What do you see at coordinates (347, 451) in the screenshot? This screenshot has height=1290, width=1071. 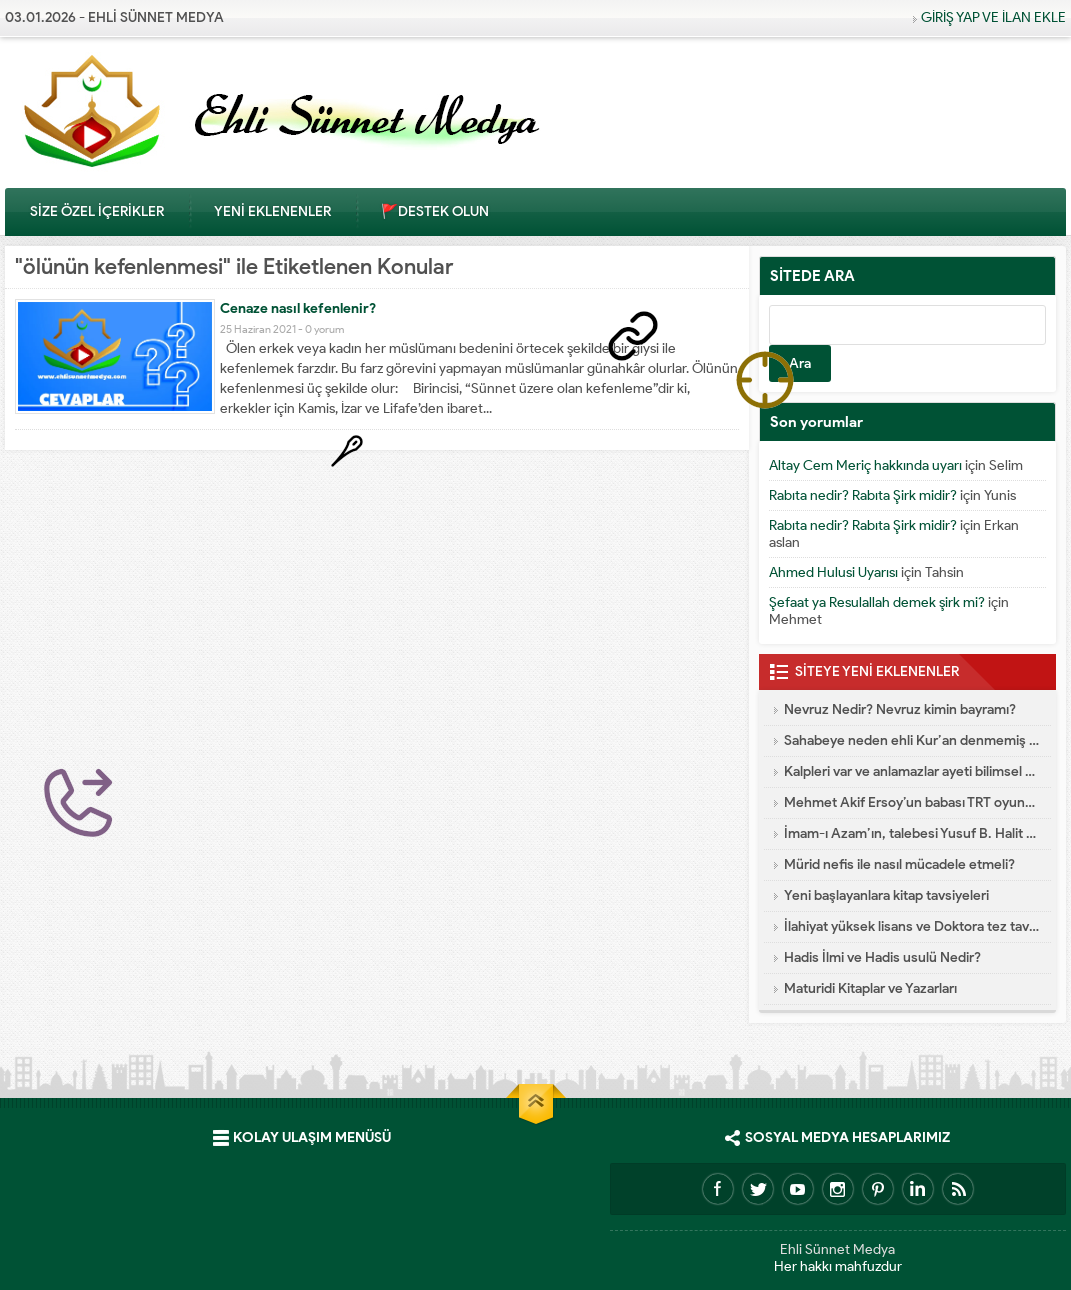 I see `access sewing or crafting tools` at bounding box center [347, 451].